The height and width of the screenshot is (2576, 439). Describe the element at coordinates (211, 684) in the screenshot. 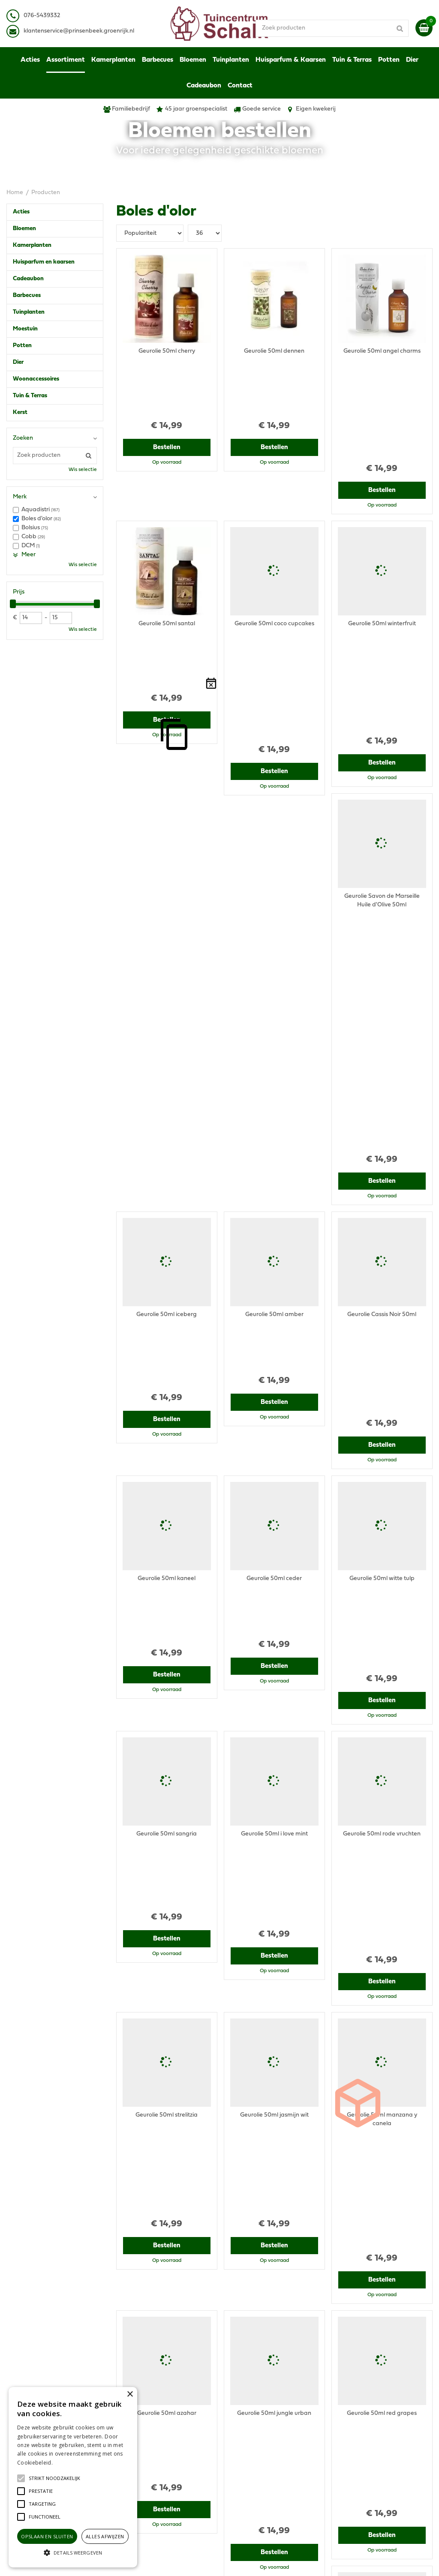

I see `indicates a busy or unavailable event` at that location.